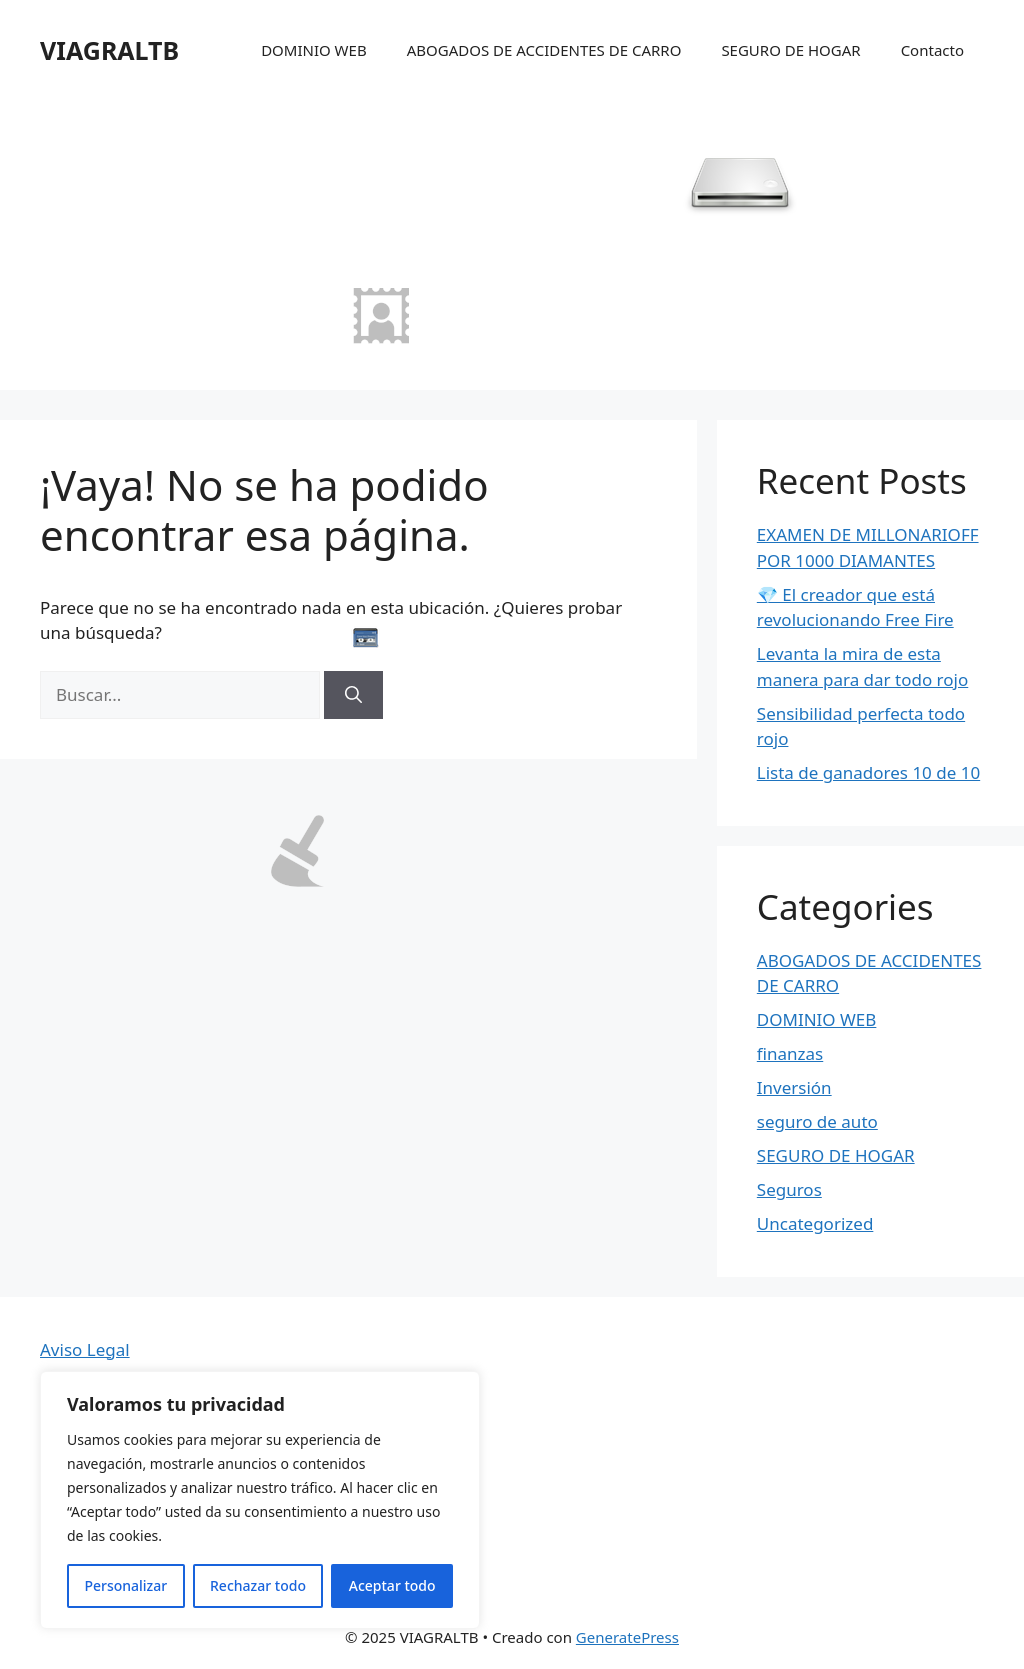 The image size is (1024, 1669). Describe the element at coordinates (379, 317) in the screenshot. I see `send mail or compose a new message` at that location.